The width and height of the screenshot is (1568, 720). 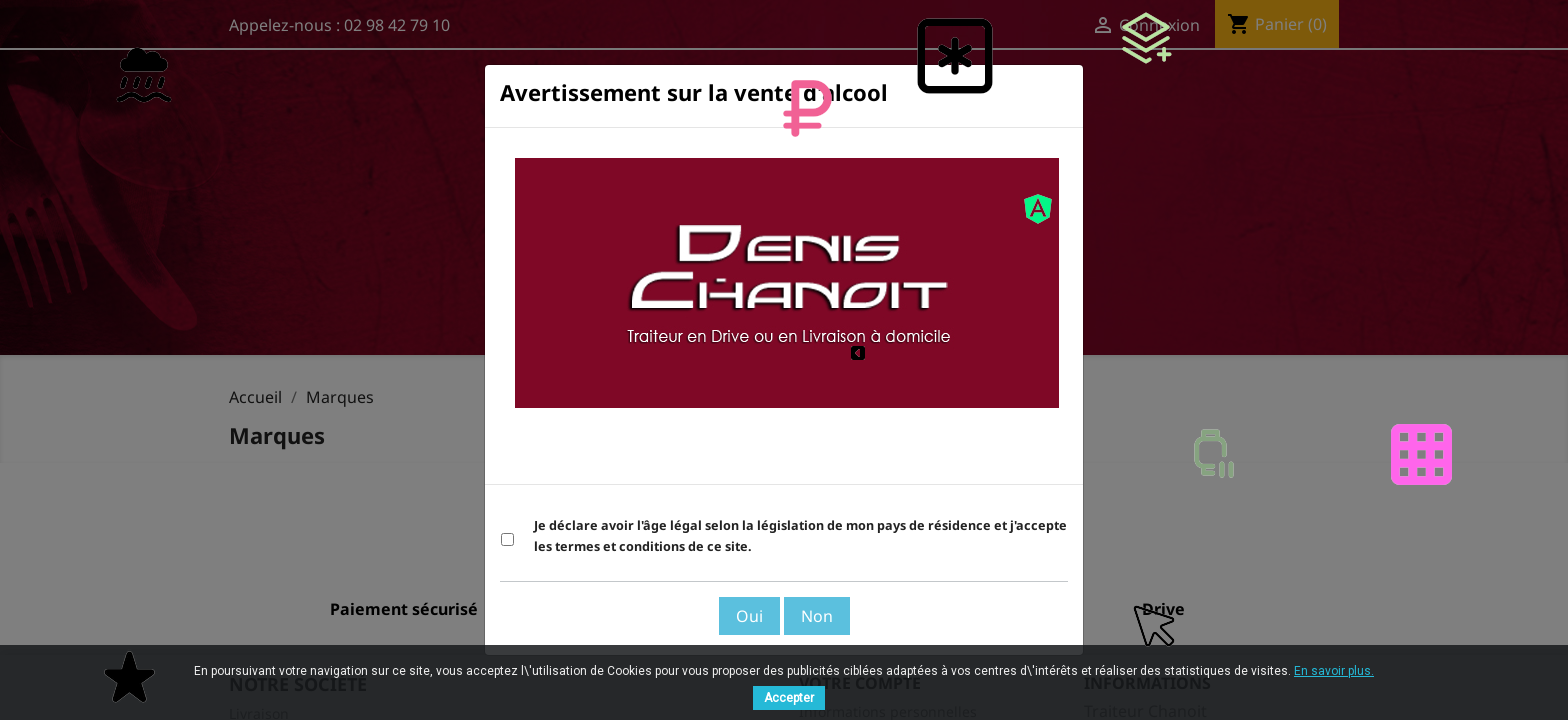 What do you see at coordinates (809, 108) in the screenshot?
I see `indicates Russian ruble currency` at bounding box center [809, 108].